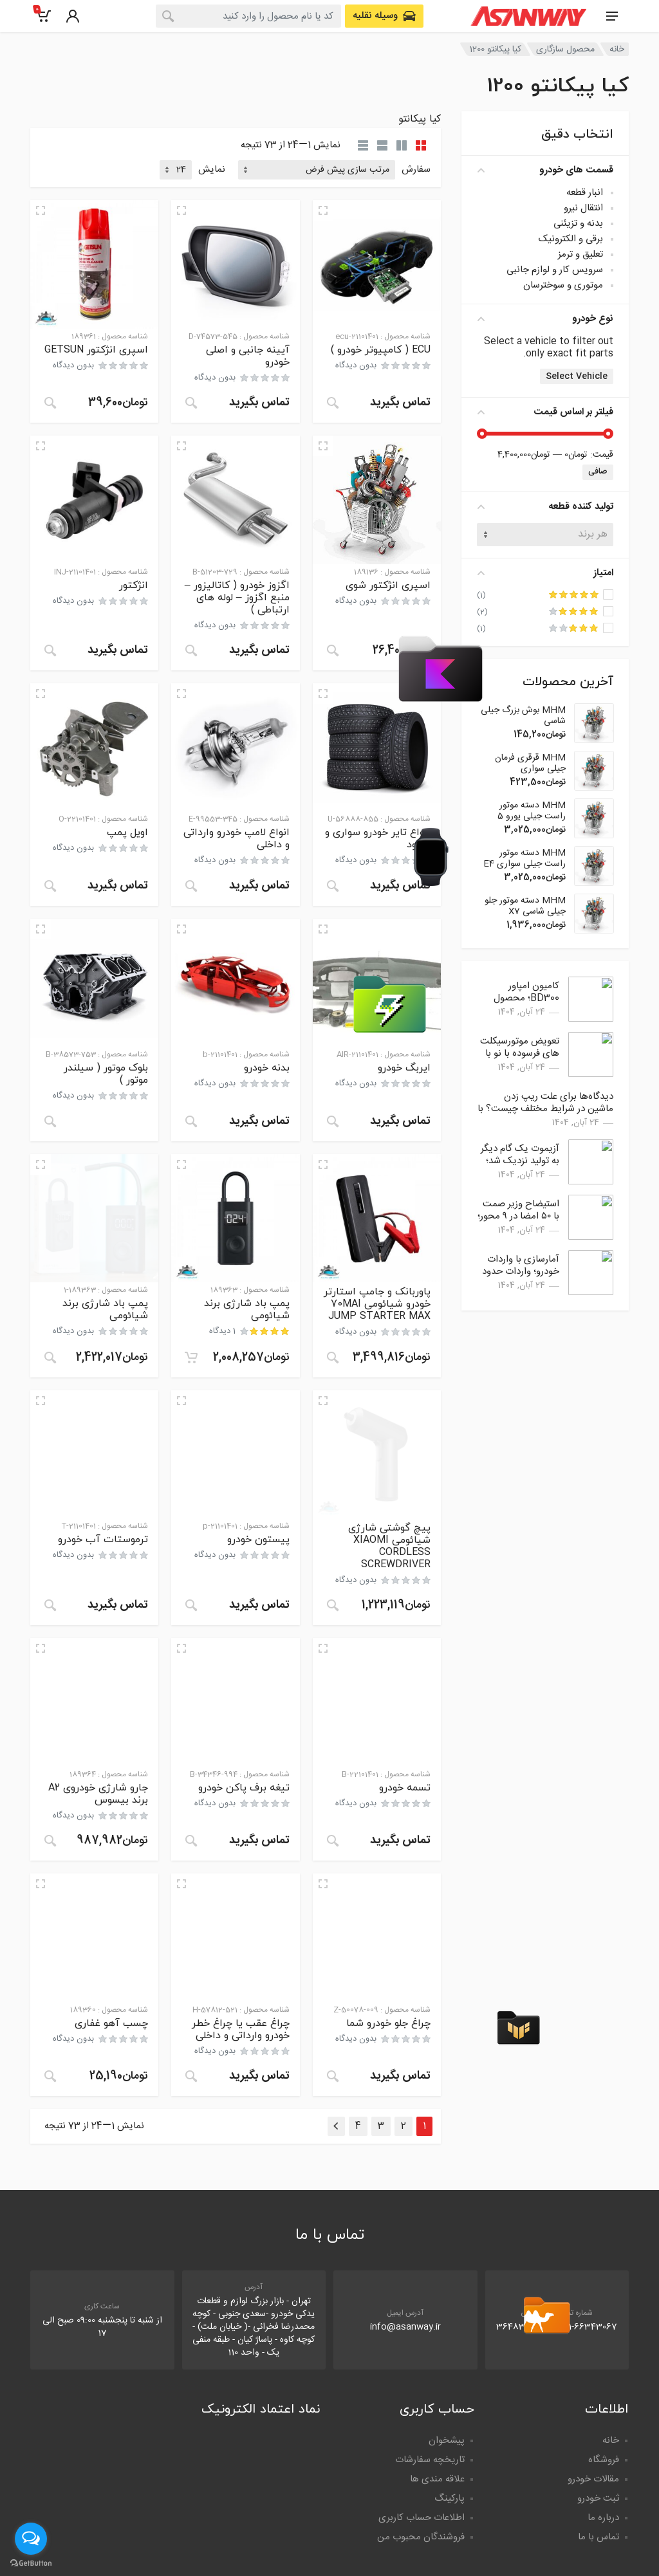 The image size is (659, 2576). What do you see at coordinates (546, 2316) in the screenshot?
I see `folder containing OCaml programming files` at bounding box center [546, 2316].